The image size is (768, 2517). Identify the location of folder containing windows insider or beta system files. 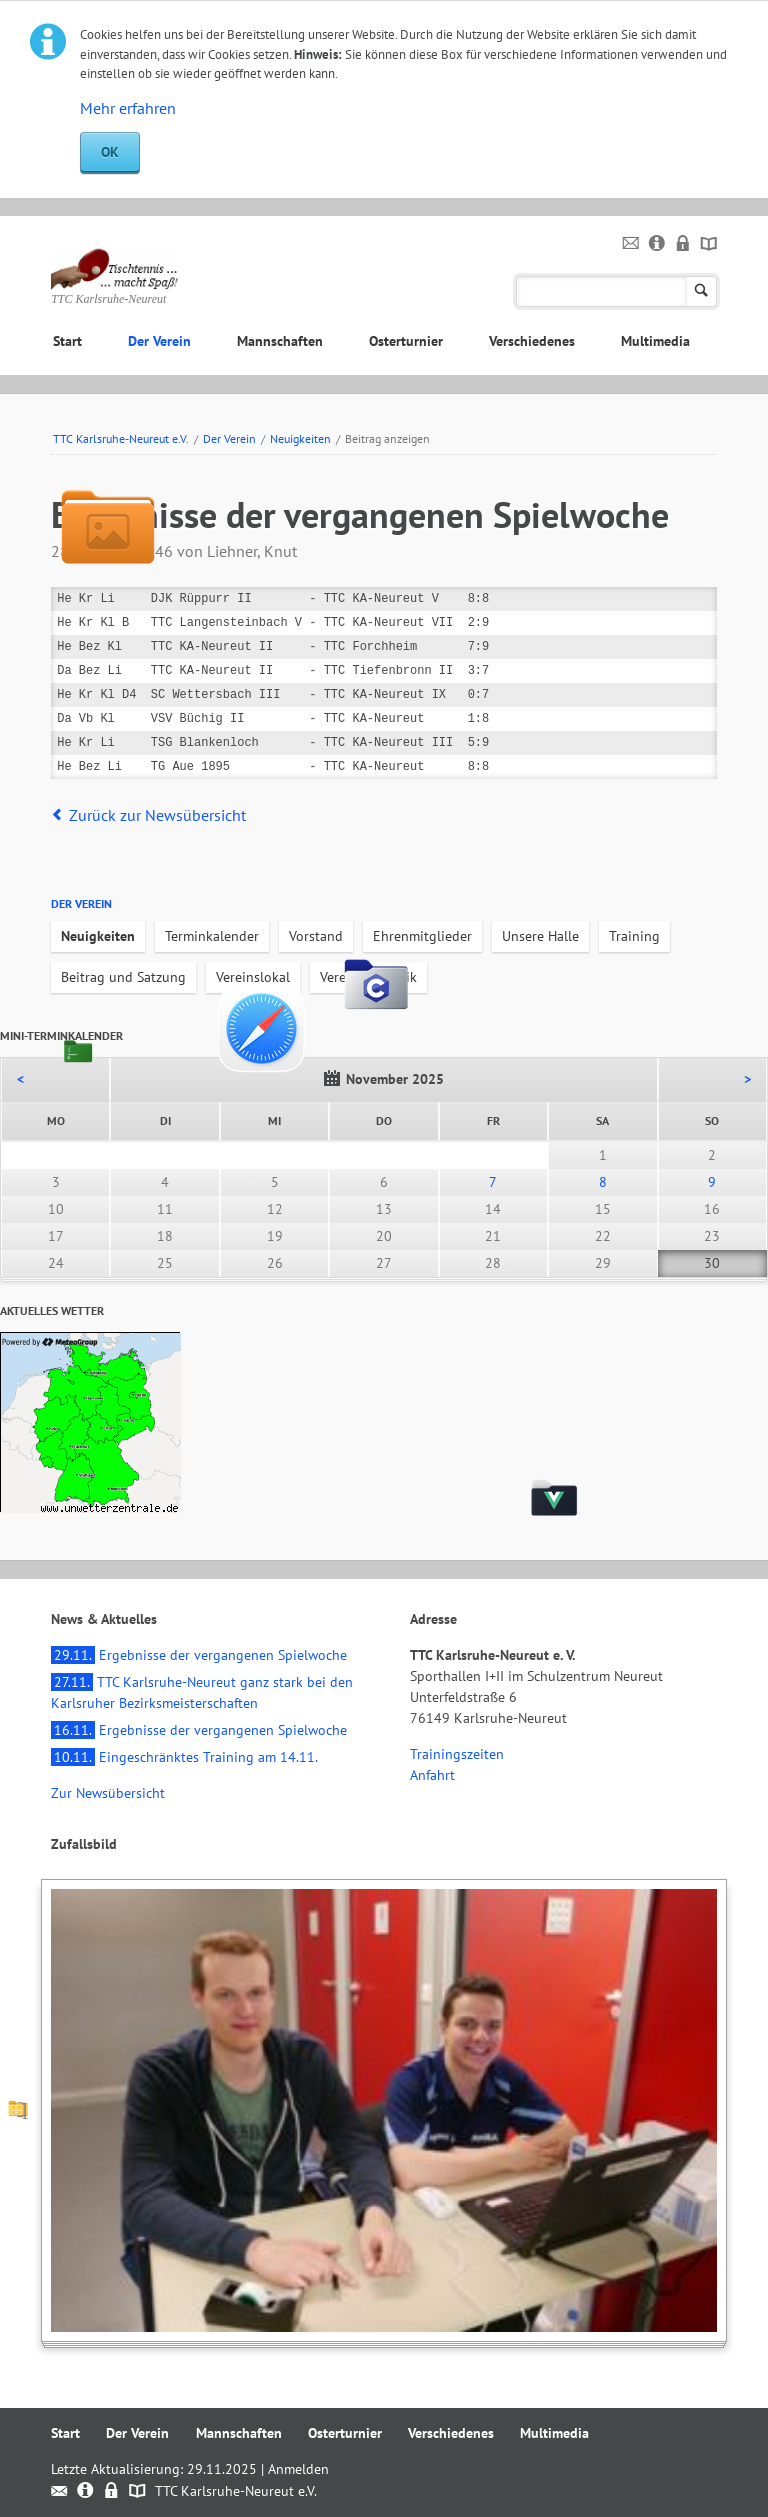
(78, 1052).